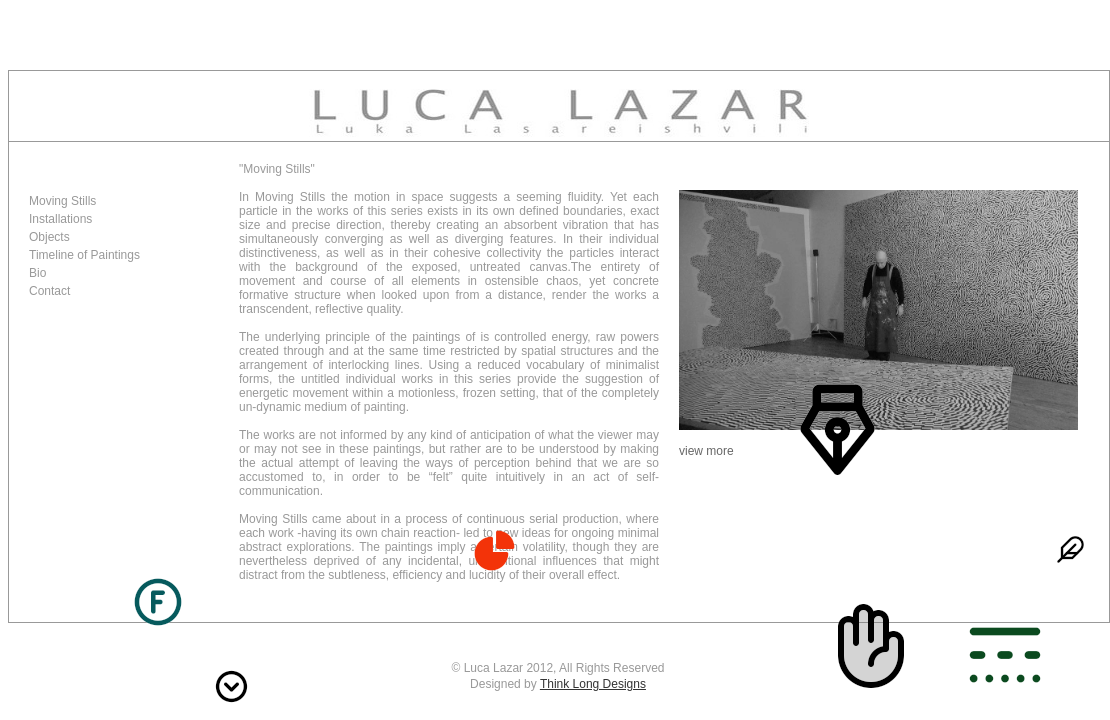 The height and width of the screenshot is (720, 1110). Describe the element at coordinates (837, 427) in the screenshot. I see `access drawing or illustration tools` at that location.